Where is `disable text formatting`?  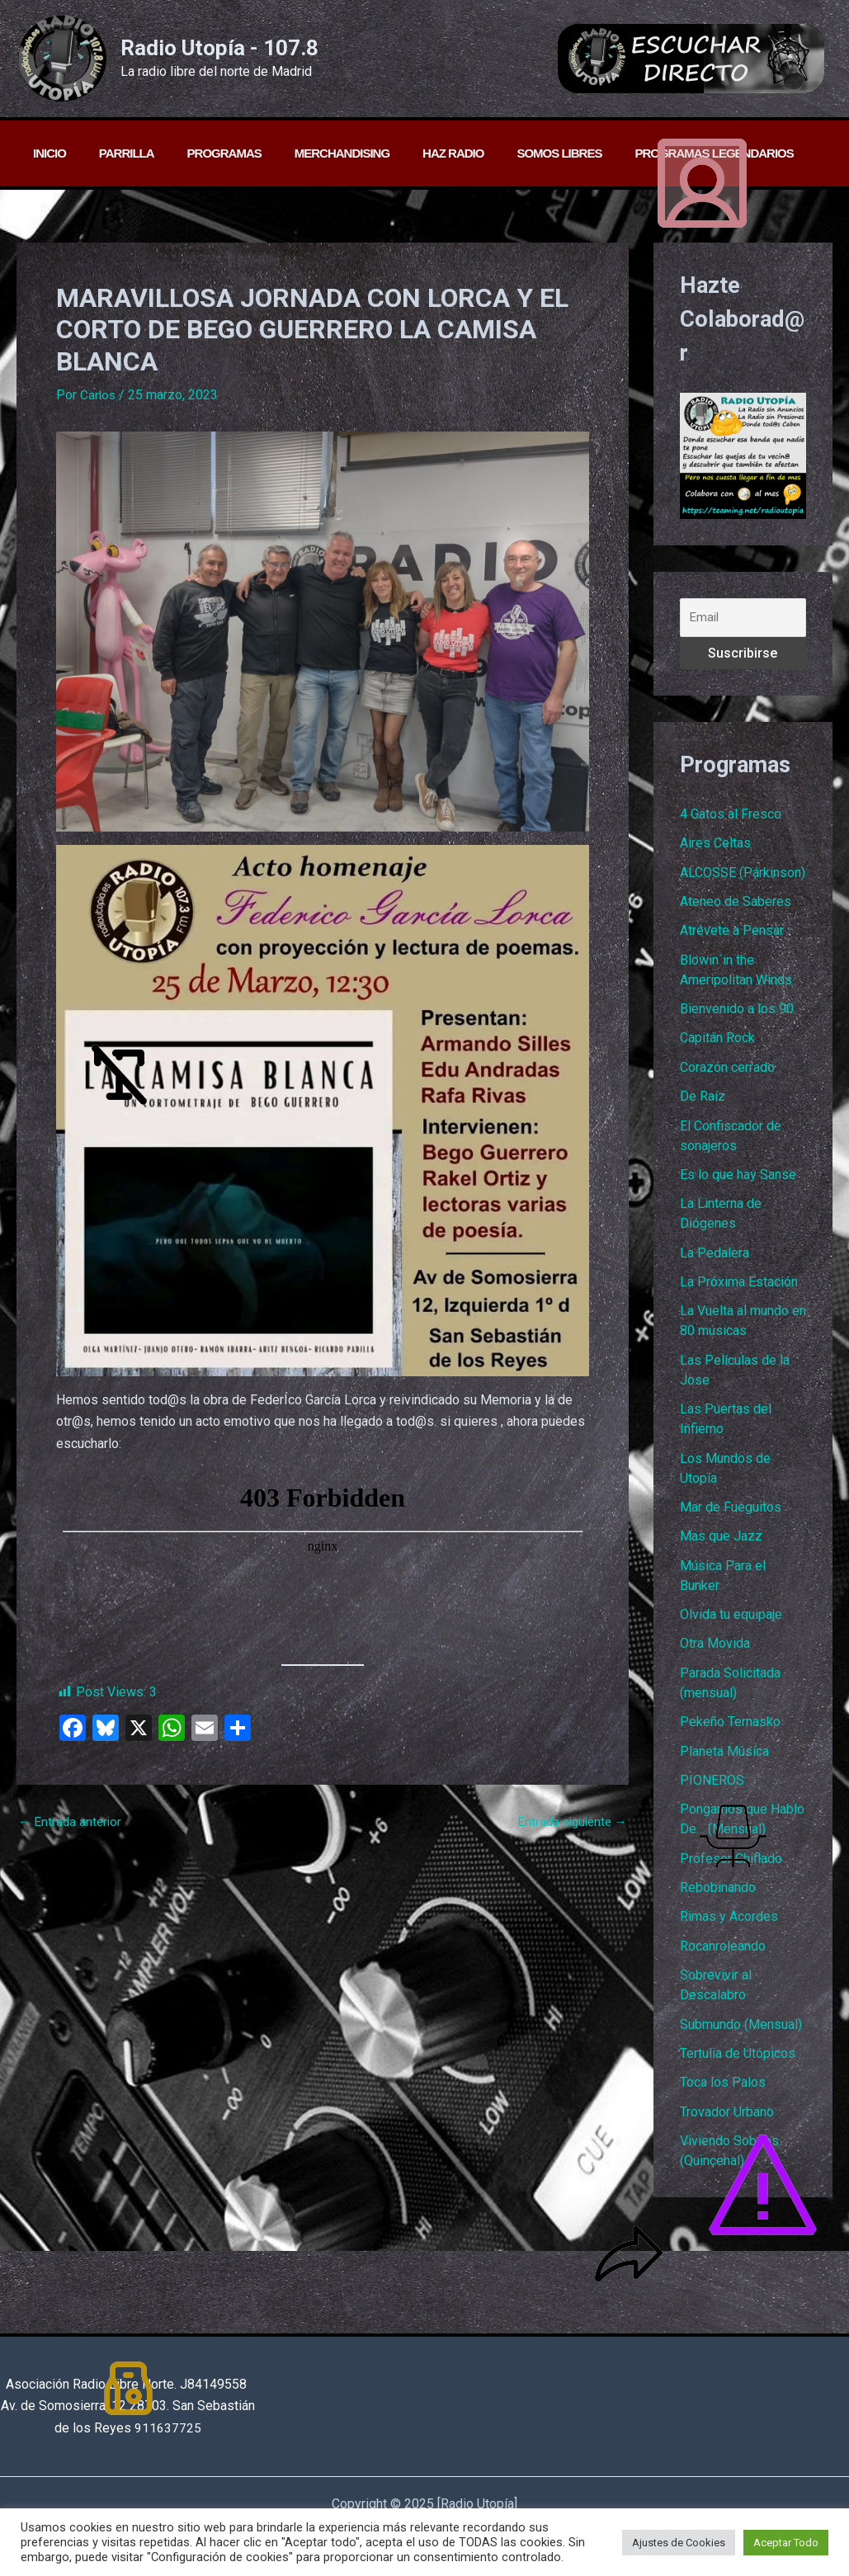 disable text formatting is located at coordinates (119, 1074).